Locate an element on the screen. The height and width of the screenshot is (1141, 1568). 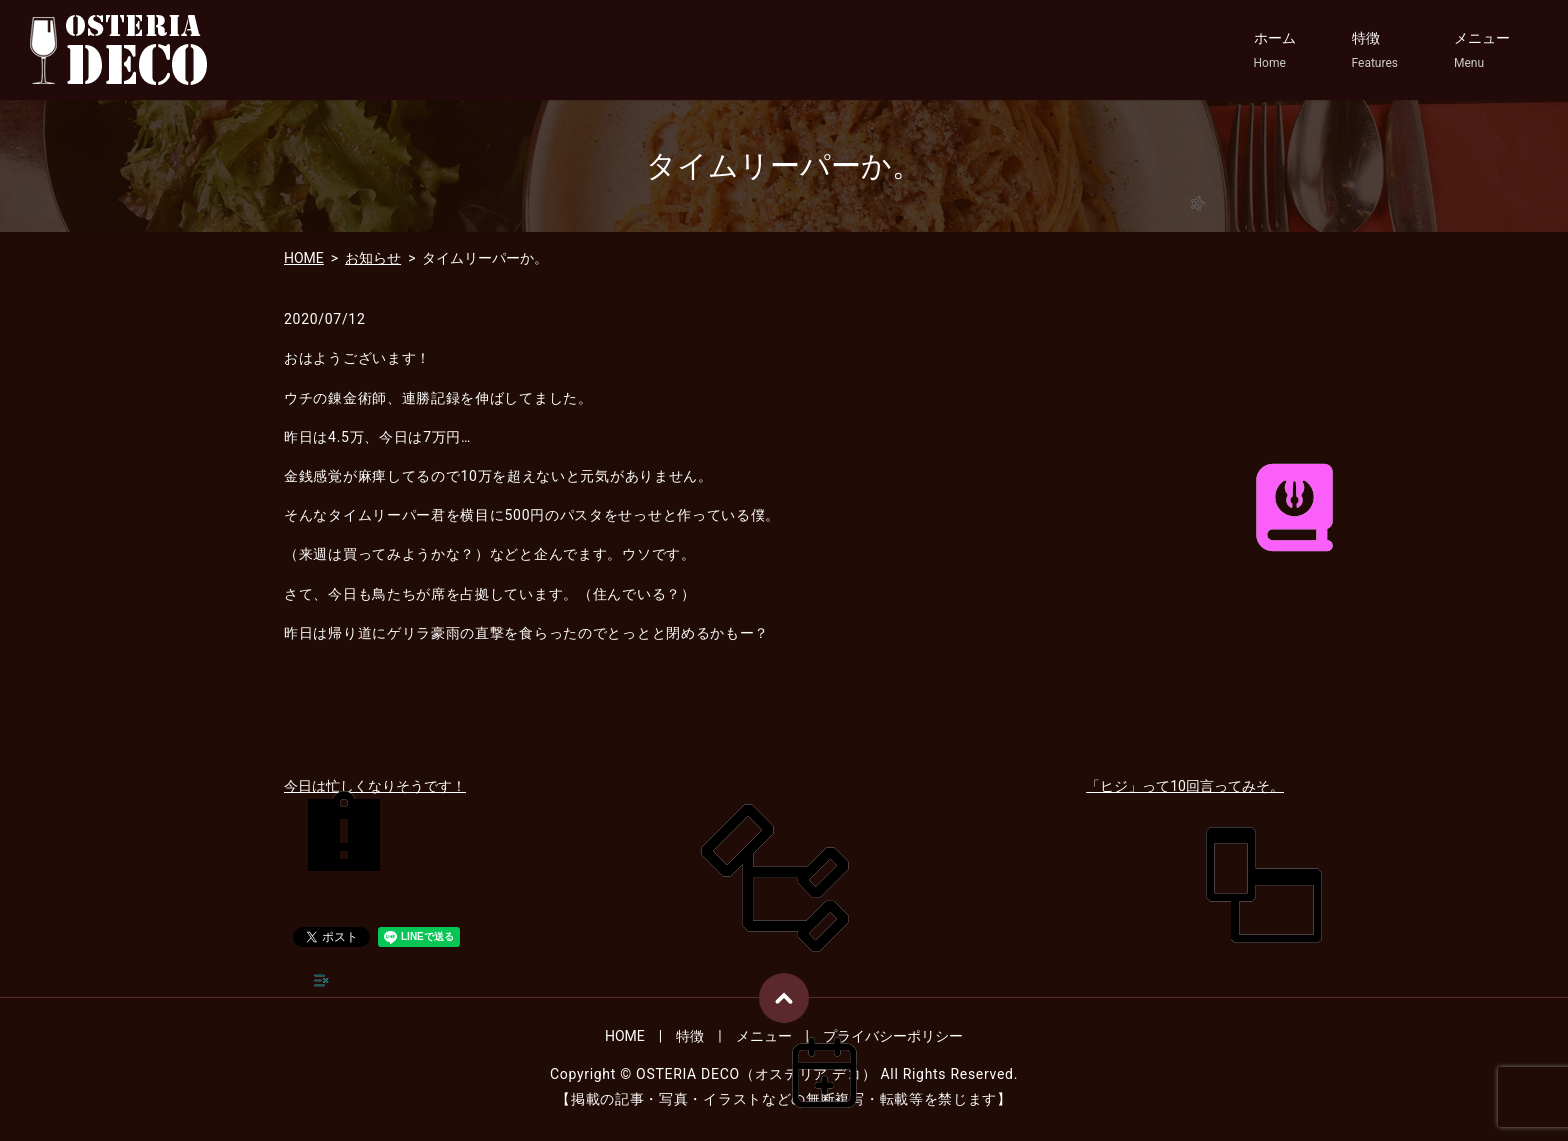
access the jedi archive or journal is located at coordinates (1294, 507).